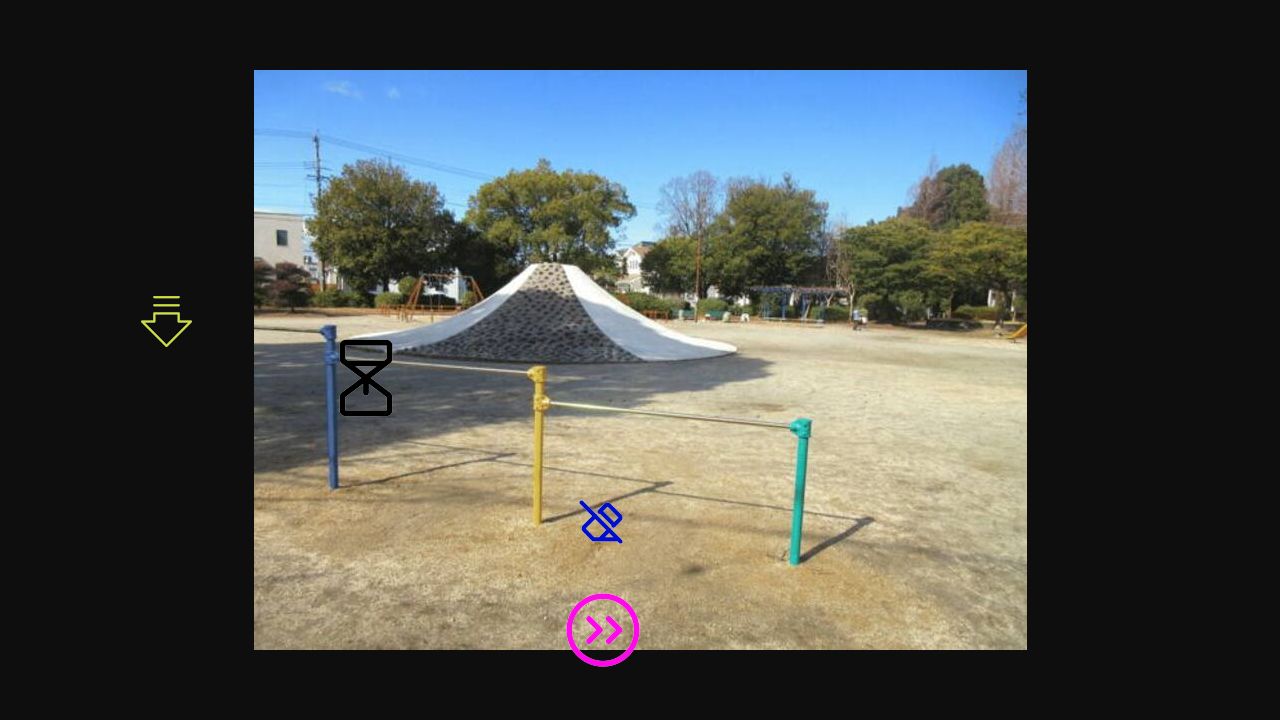  What do you see at coordinates (166, 319) in the screenshot?
I see `download file or content` at bounding box center [166, 319].